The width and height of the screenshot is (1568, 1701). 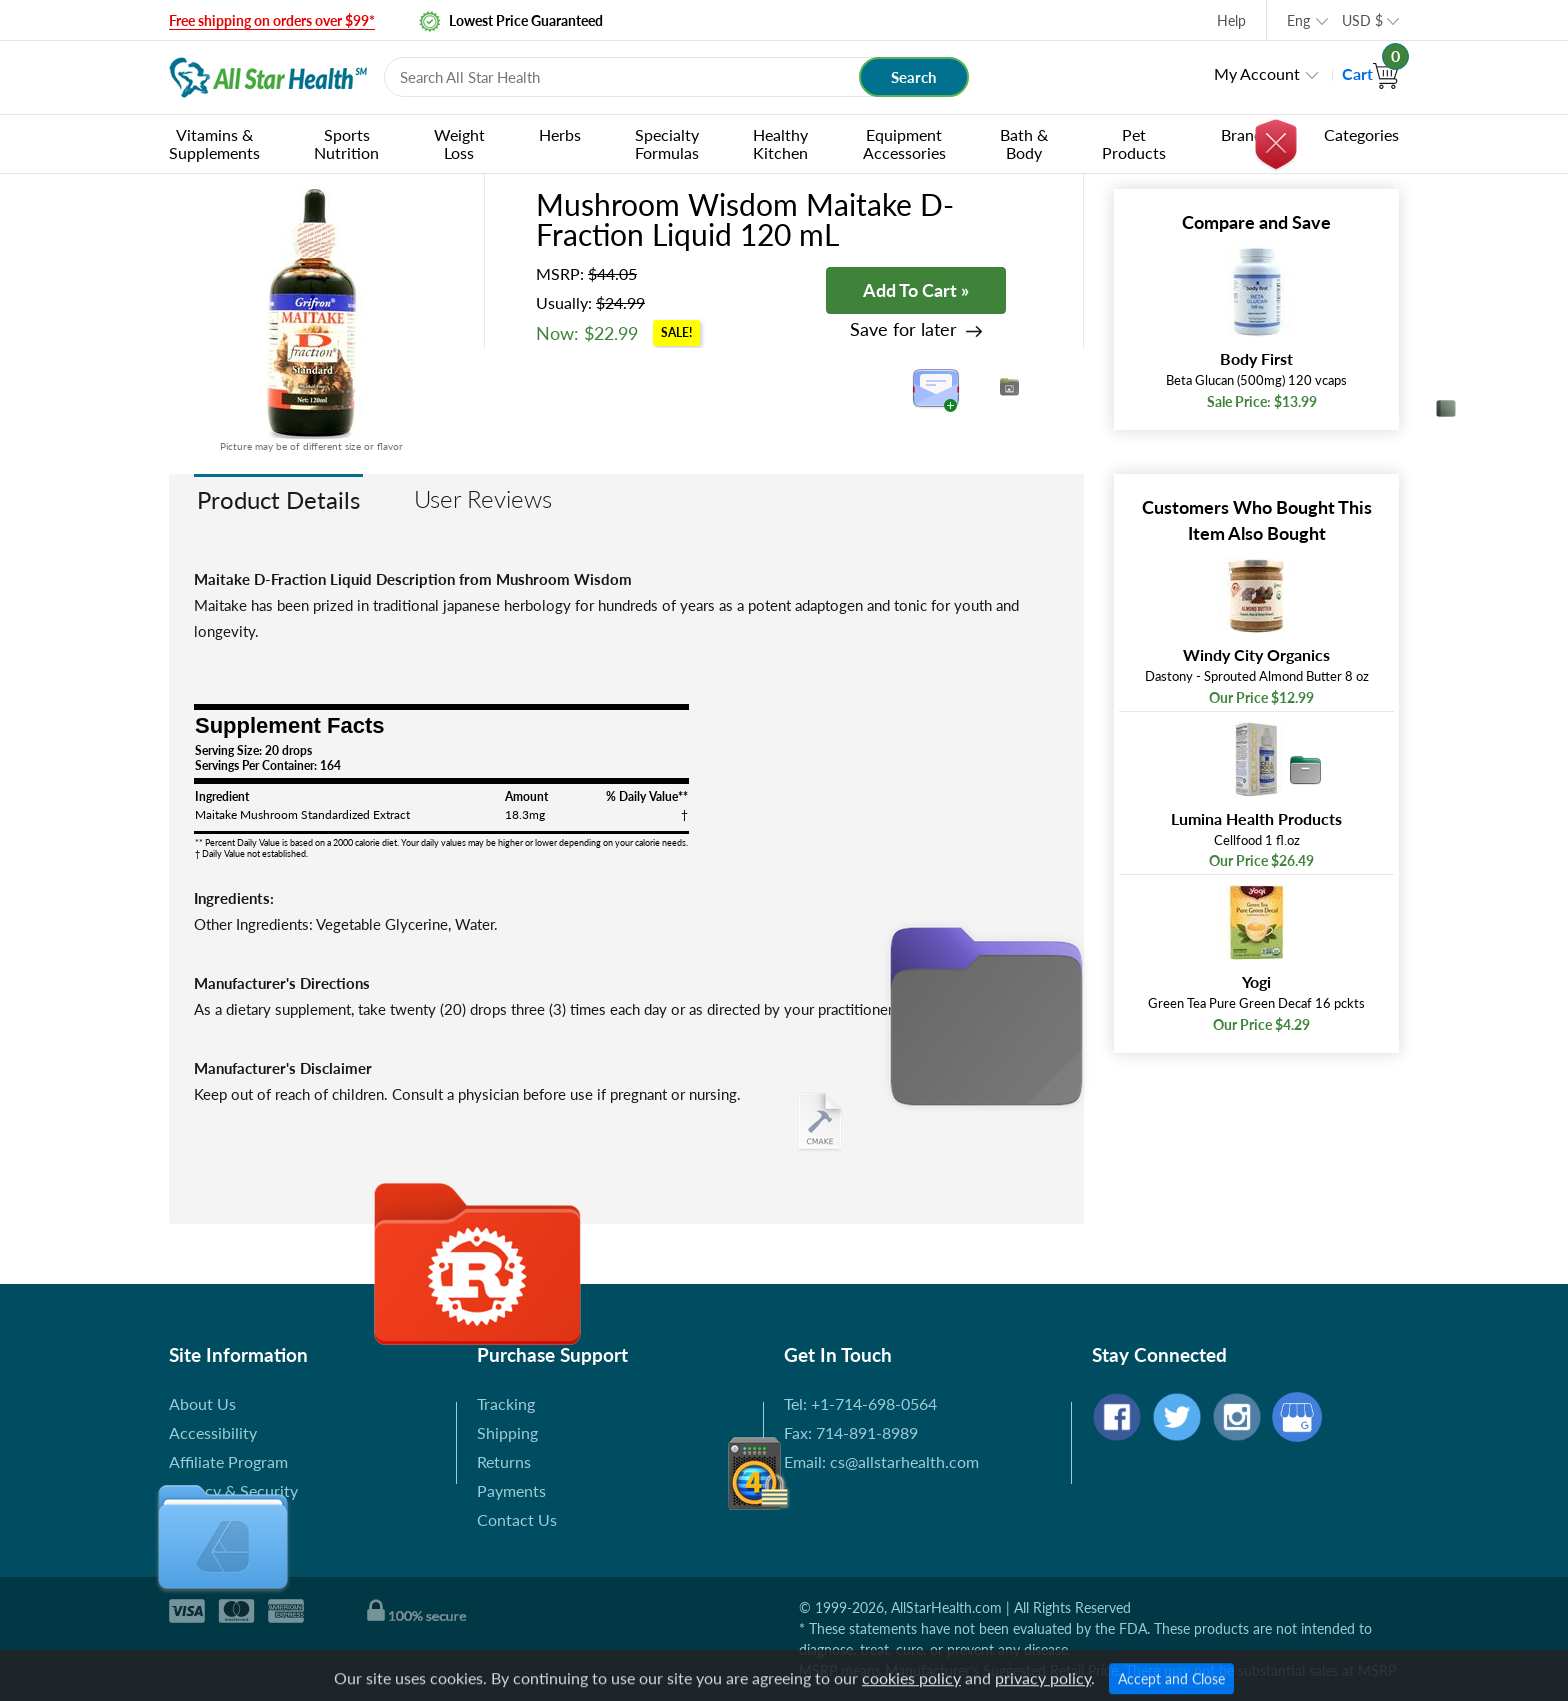 I want to click on compose a new email message, so click(x=936, y=388).